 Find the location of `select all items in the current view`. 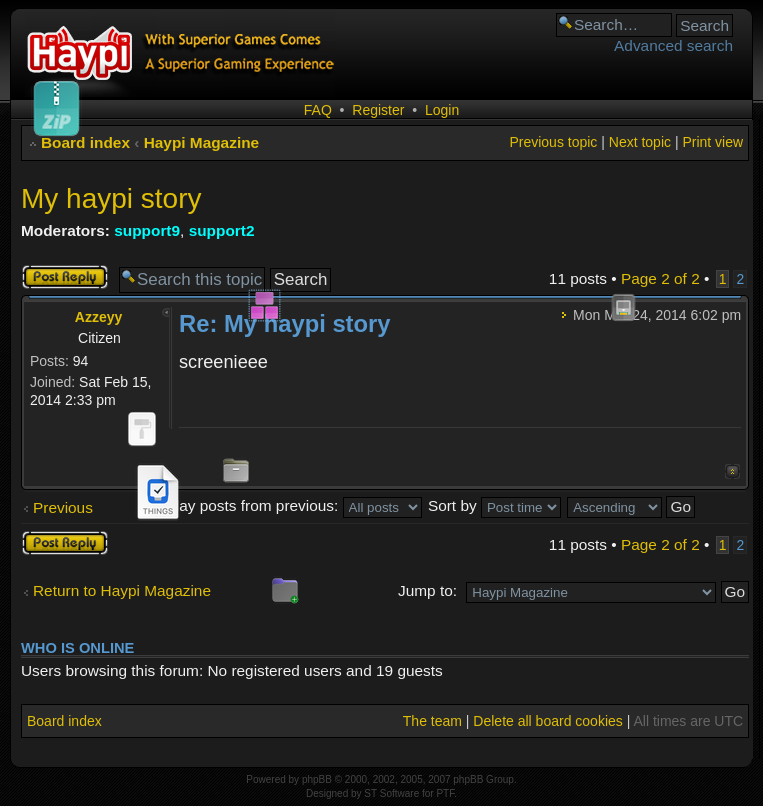

select all items in the current view is located at coordinates (264, 305).